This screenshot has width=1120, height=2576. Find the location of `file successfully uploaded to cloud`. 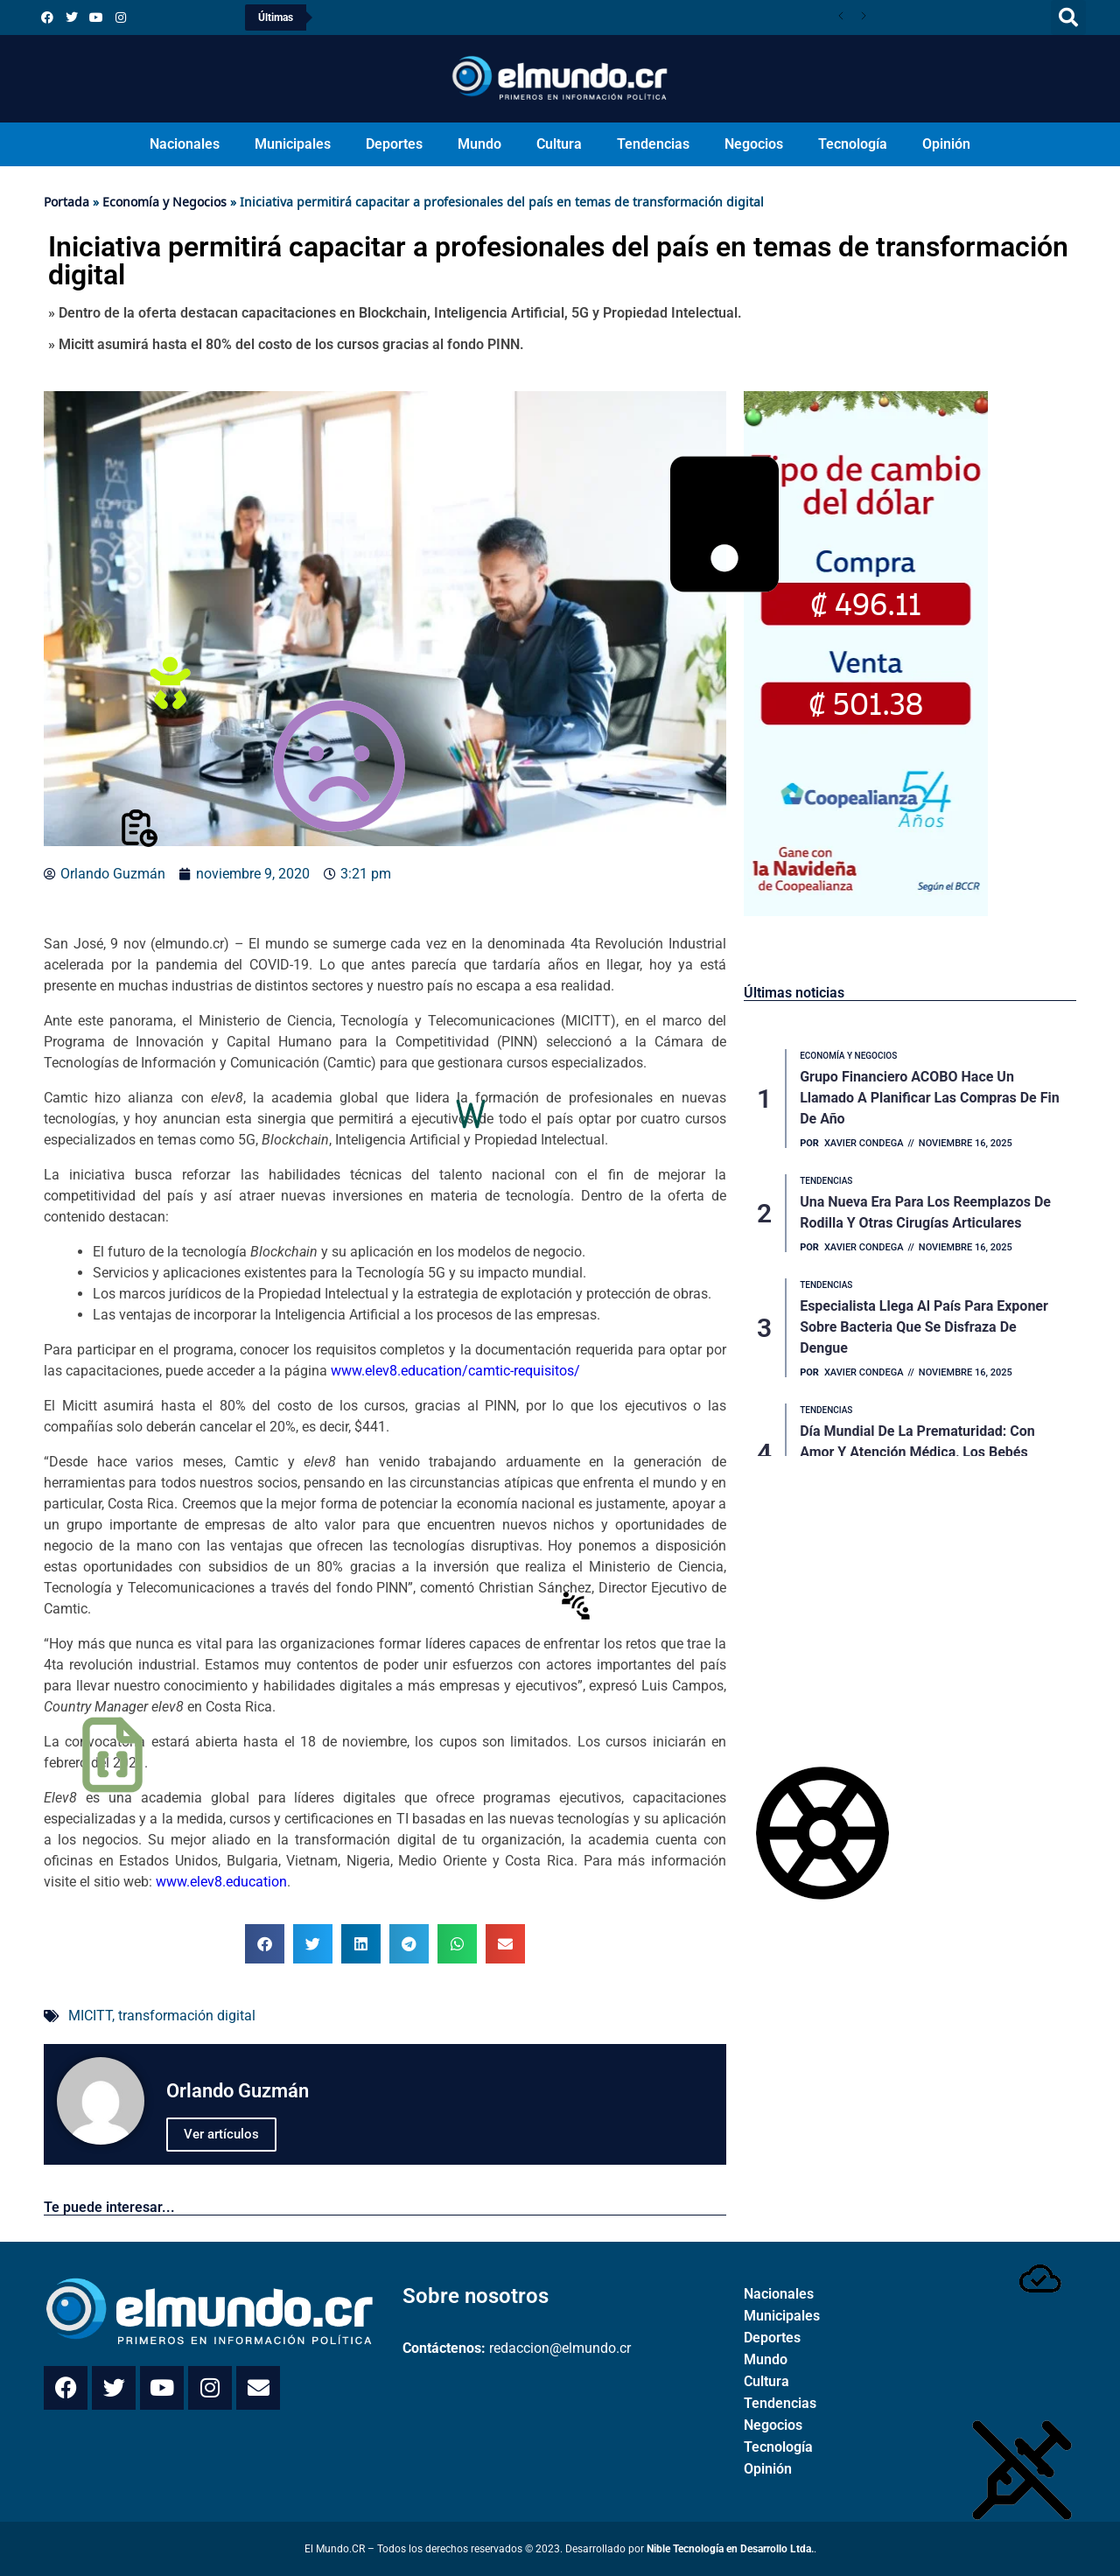

file successfully uploaded to cloud is located at coordinates (1040, 2278).